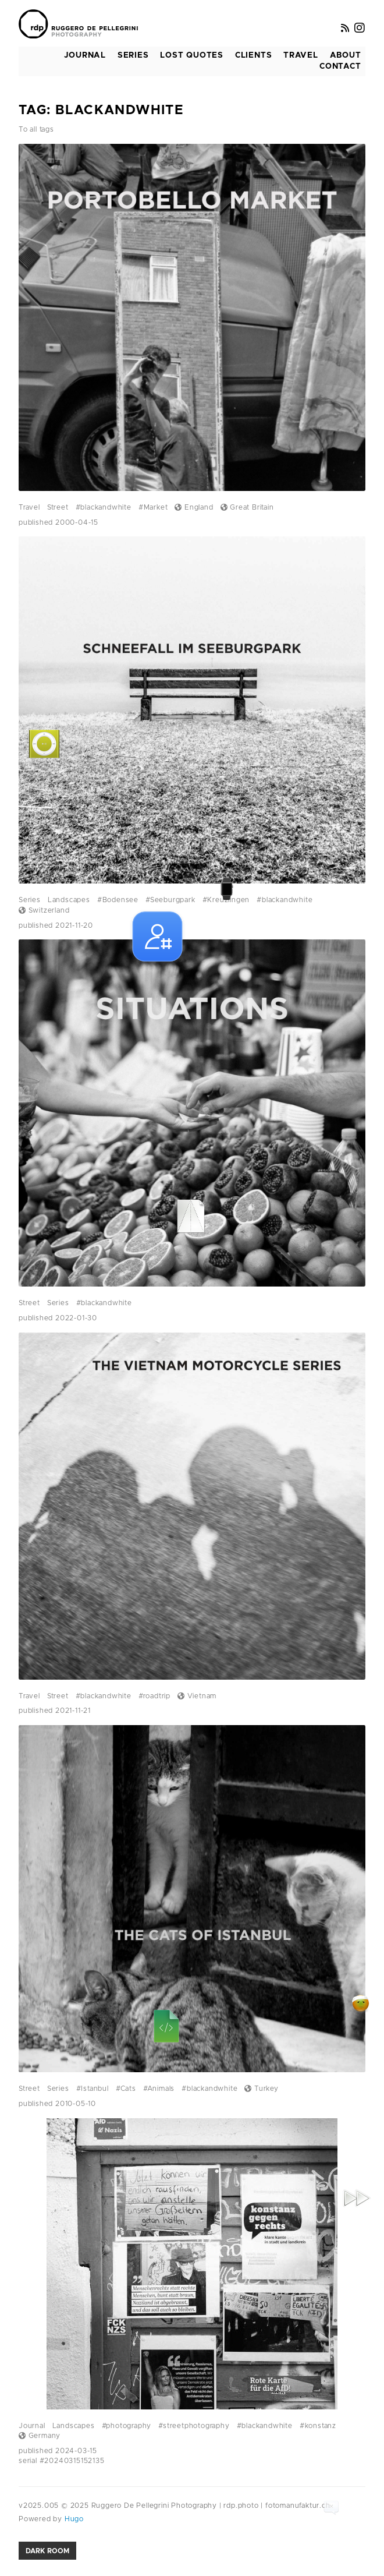  I want to click on access administrator or sudo user preferences, so click(157, 937).